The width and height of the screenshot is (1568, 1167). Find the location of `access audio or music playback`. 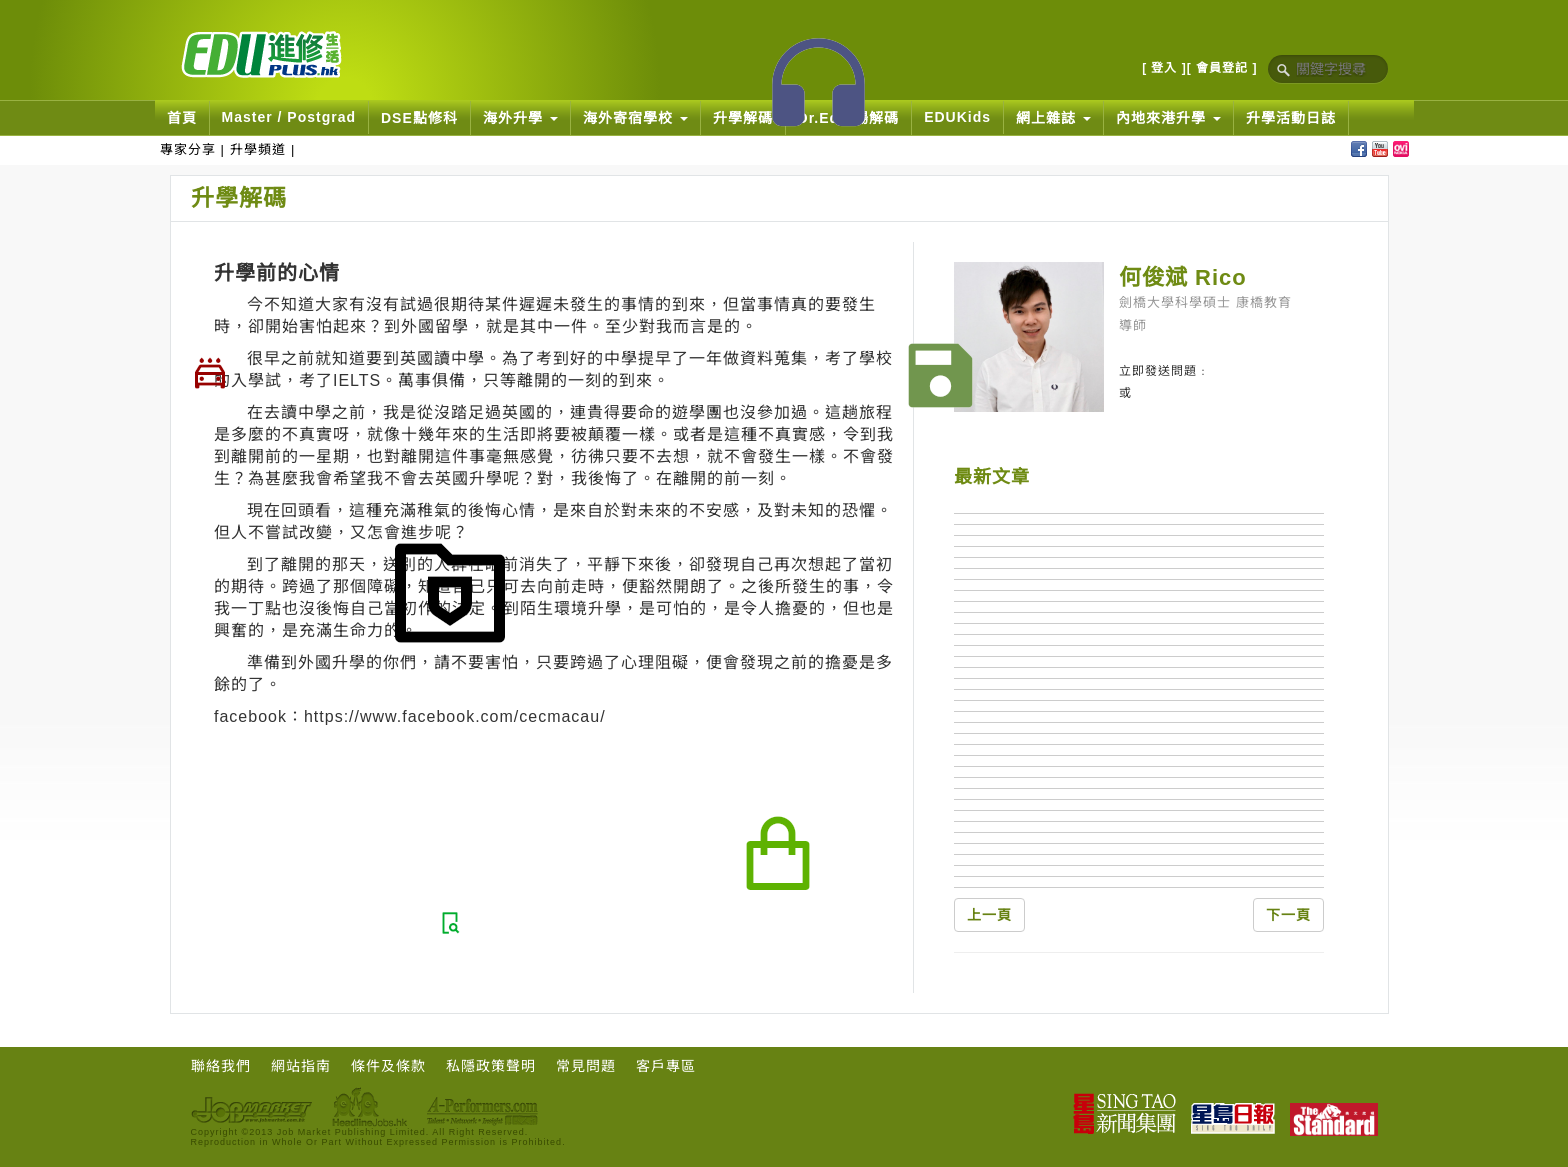

access audio or music playback is located at coordinates (818, 84).